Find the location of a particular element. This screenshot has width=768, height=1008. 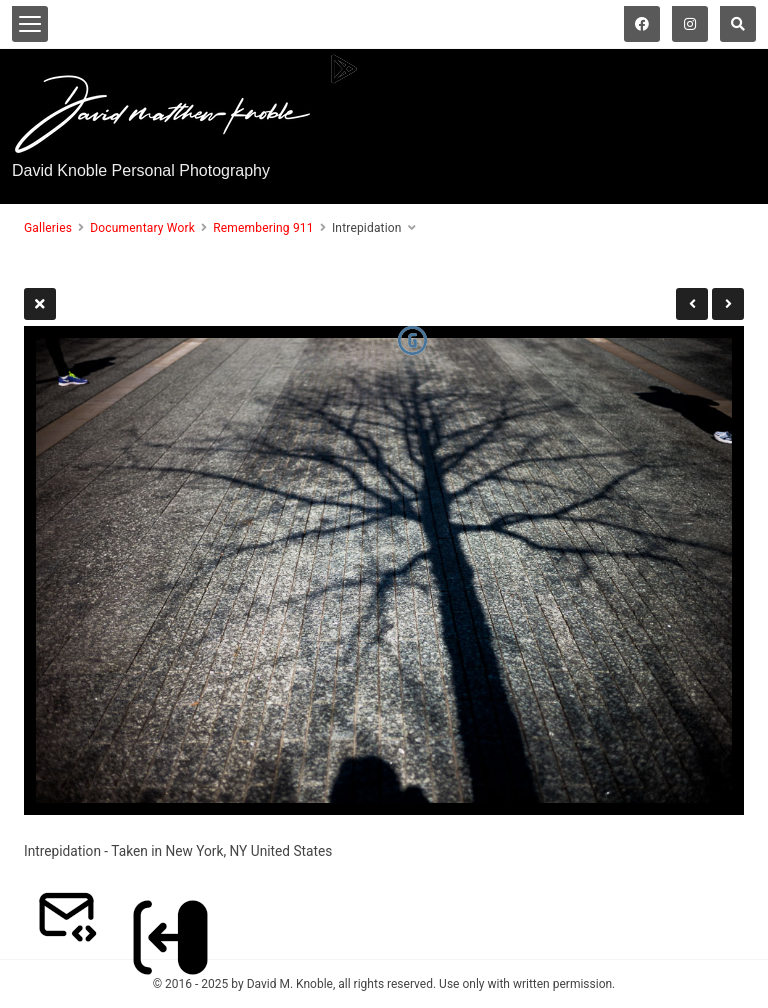

google account or google-related feature is located at coordinates (412, 340).